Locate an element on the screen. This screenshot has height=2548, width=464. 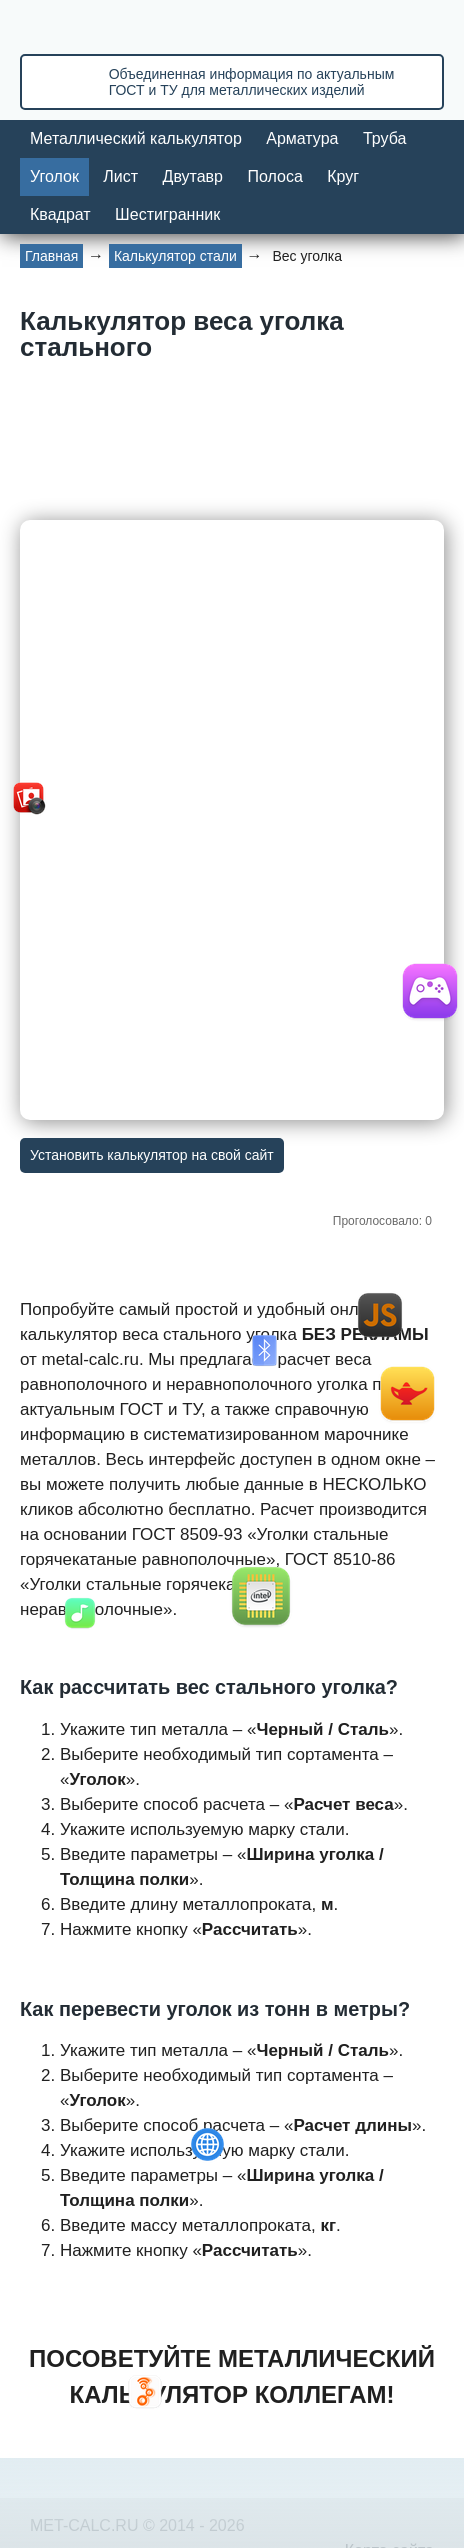
open gnome arcade gaming app is located at coordinates (430, 991).